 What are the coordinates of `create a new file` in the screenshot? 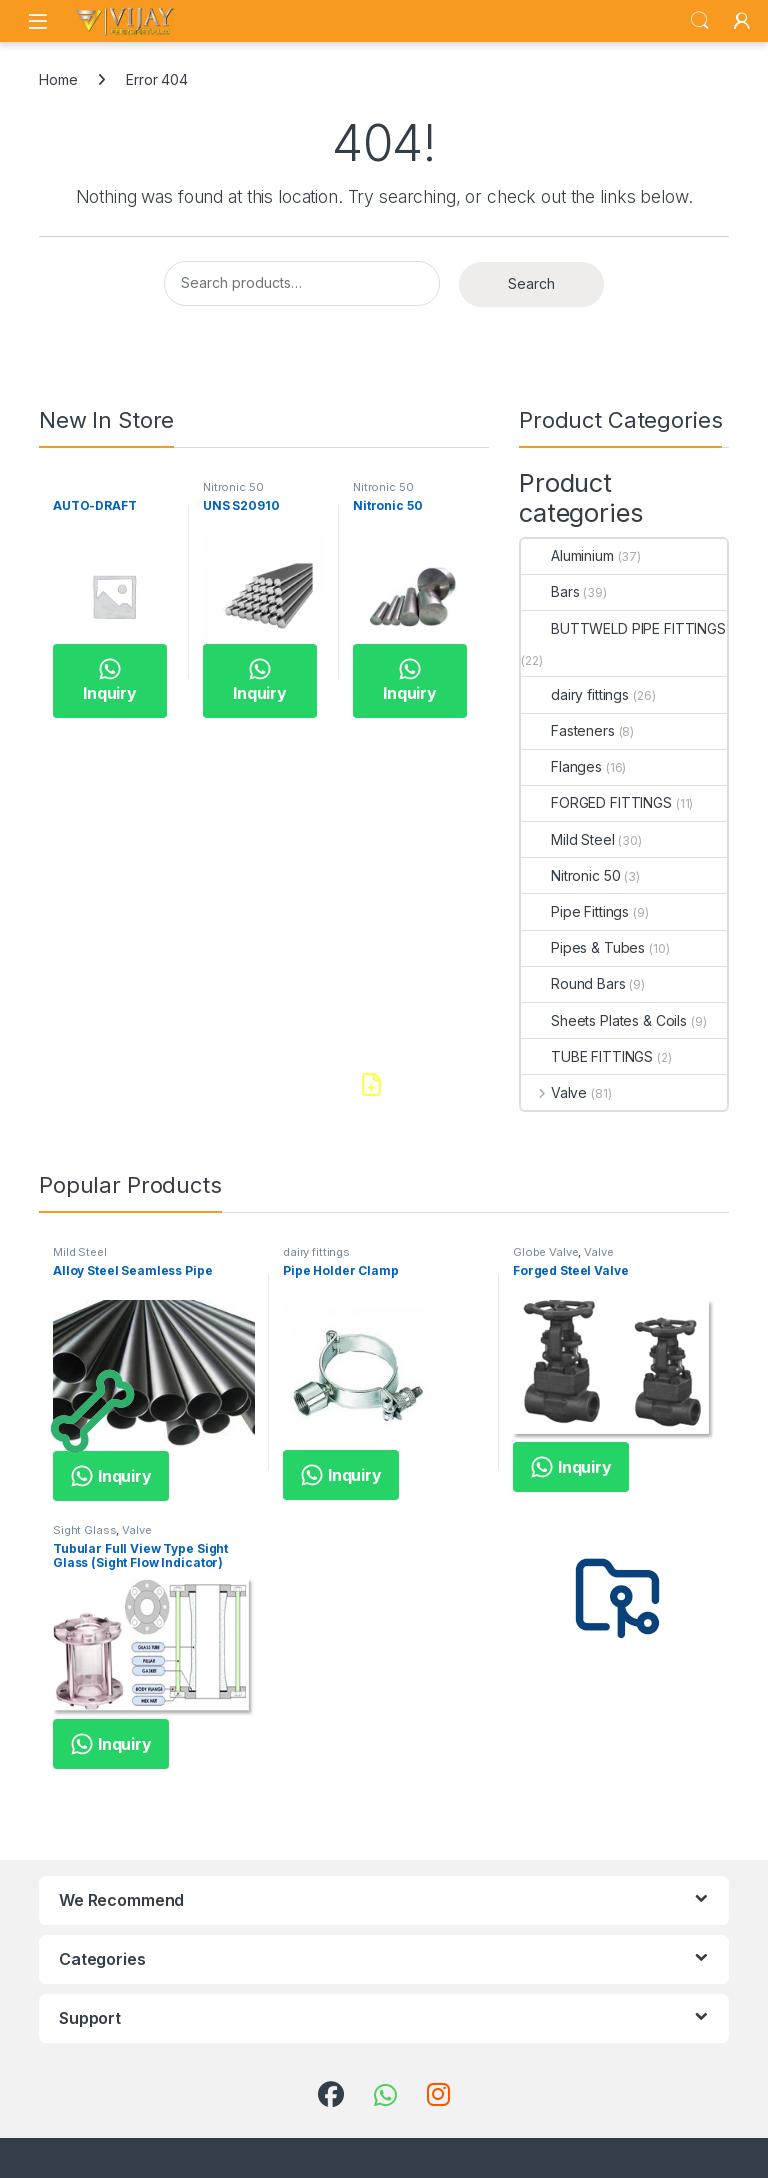 It's located at (371, 1084).